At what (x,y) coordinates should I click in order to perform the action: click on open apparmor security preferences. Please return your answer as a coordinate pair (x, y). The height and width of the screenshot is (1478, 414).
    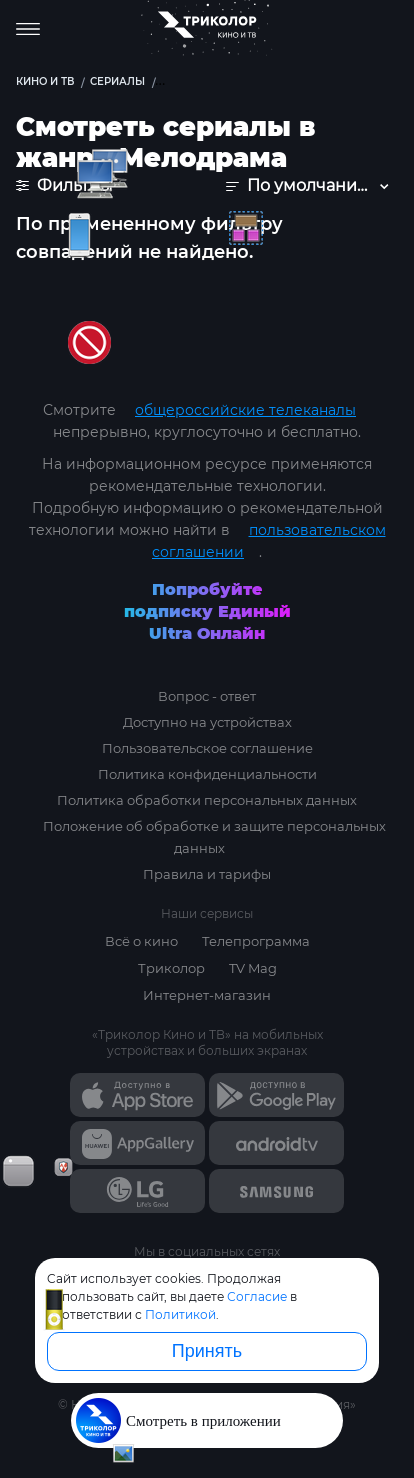
    Looking at the image, I should click on (63, 1167).